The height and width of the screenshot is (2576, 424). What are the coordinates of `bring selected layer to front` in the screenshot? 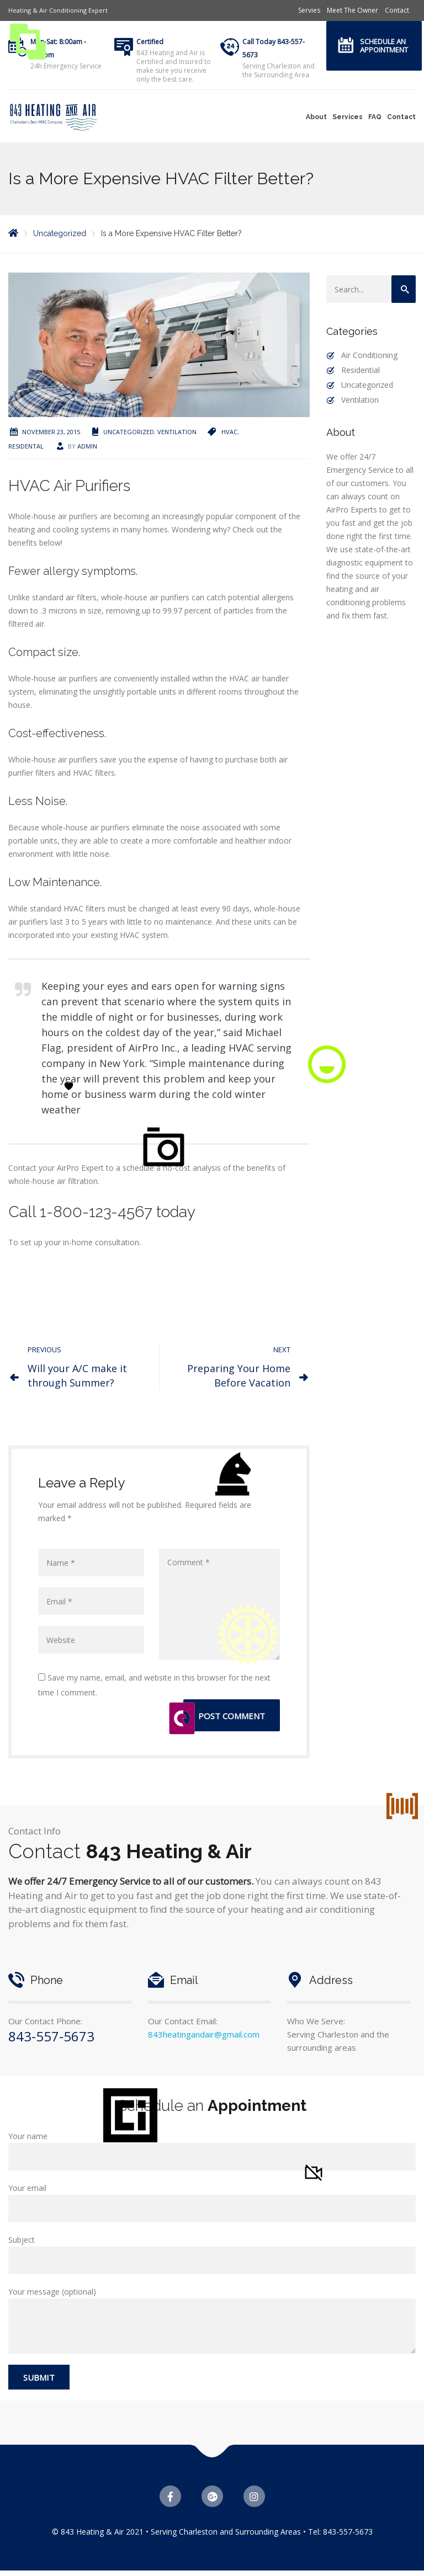 It's located at (28, 41).